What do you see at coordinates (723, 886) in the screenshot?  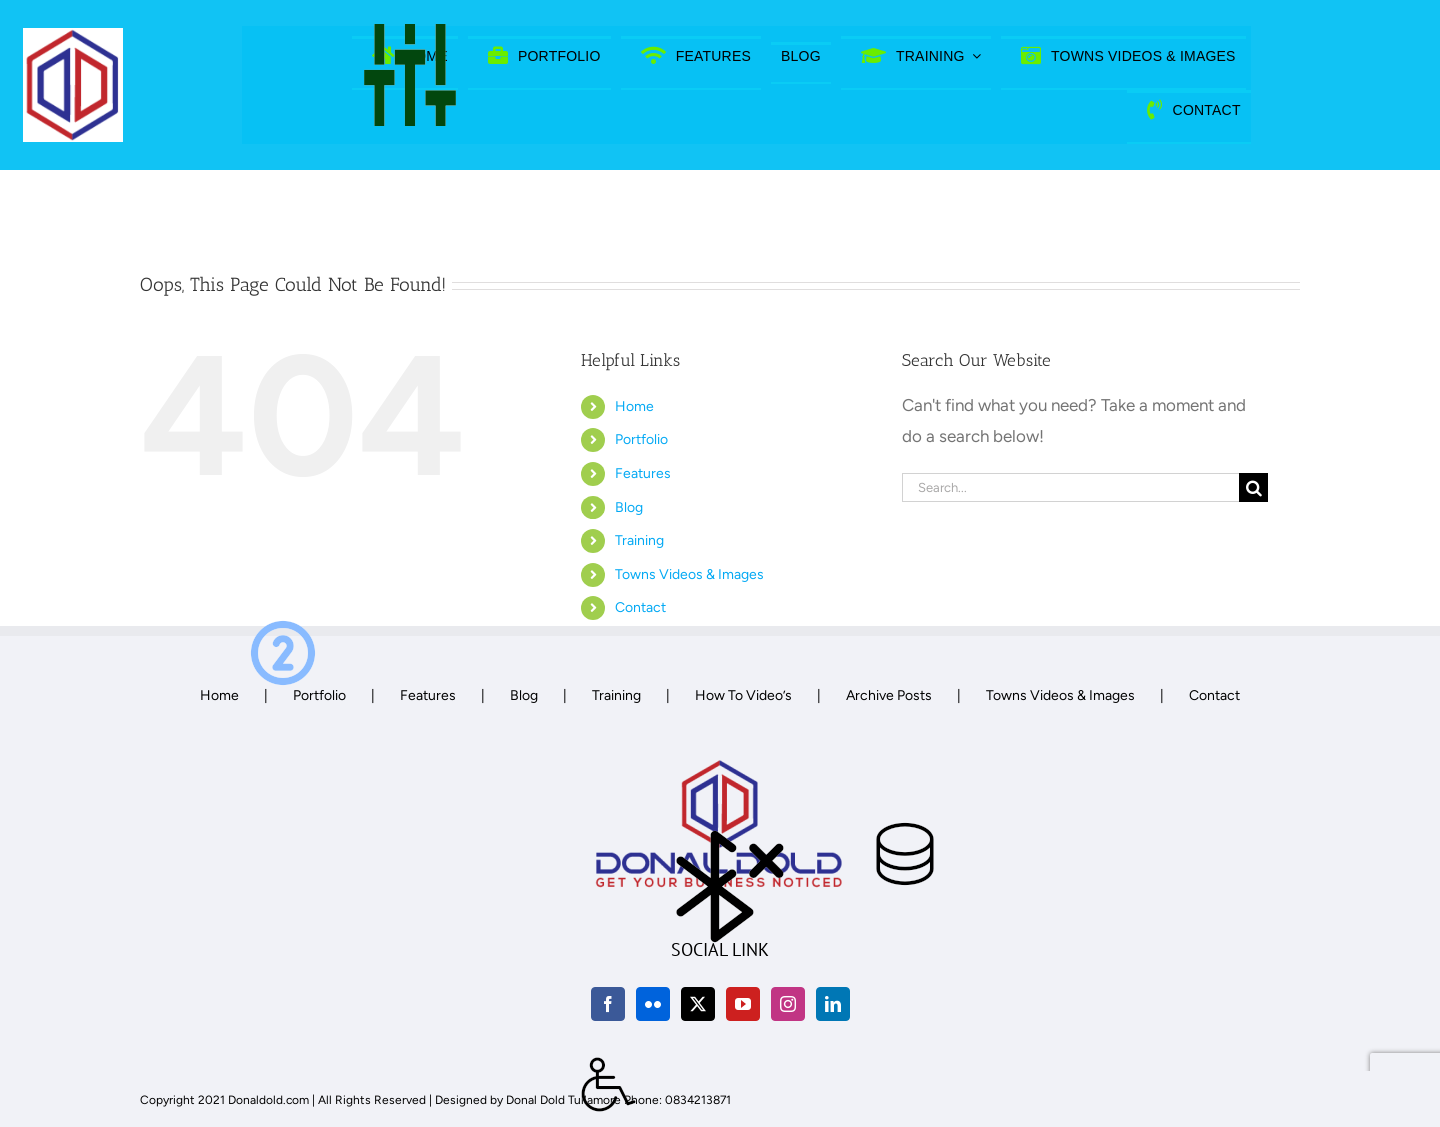 I see `bluetooth is disabled or unavailable` at bounding box center [723, 886].